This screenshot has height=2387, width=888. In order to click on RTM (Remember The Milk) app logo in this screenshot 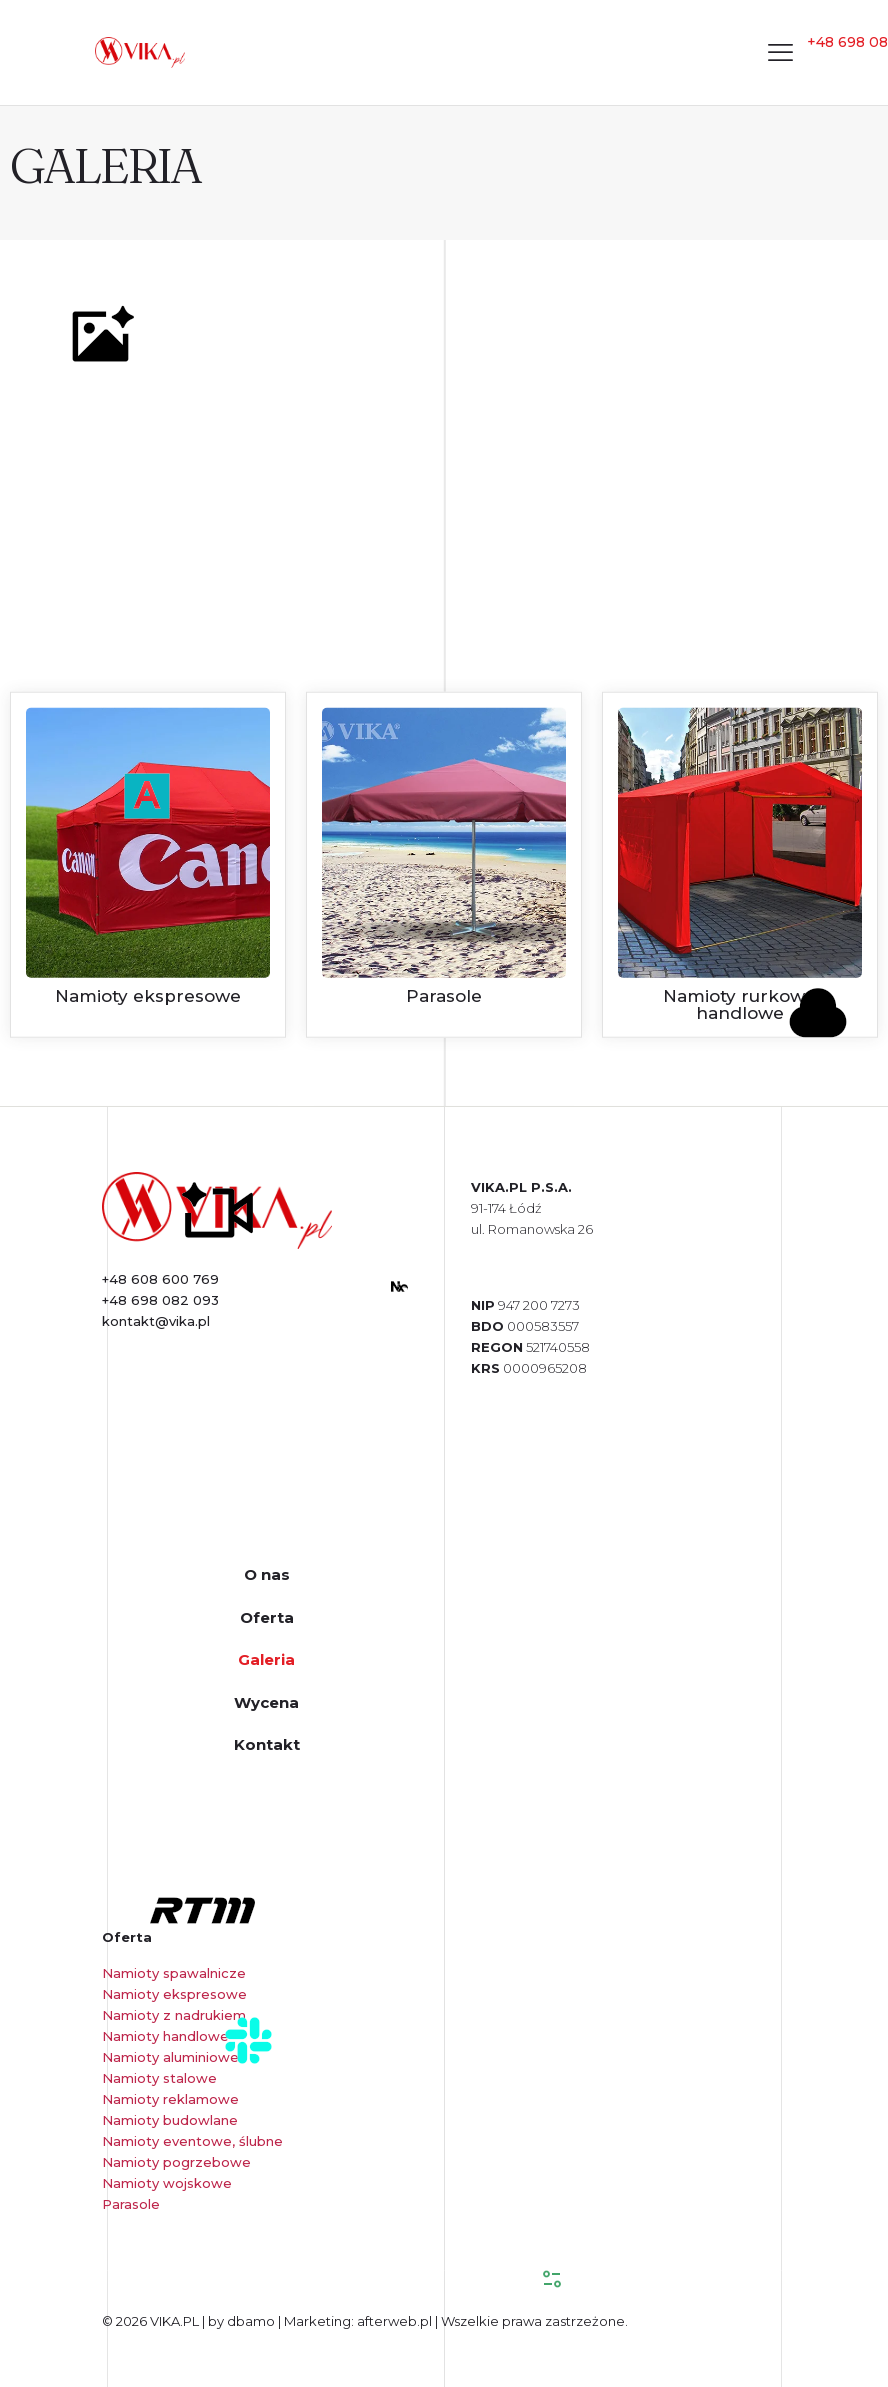, I will do `click(202, 1910)`.